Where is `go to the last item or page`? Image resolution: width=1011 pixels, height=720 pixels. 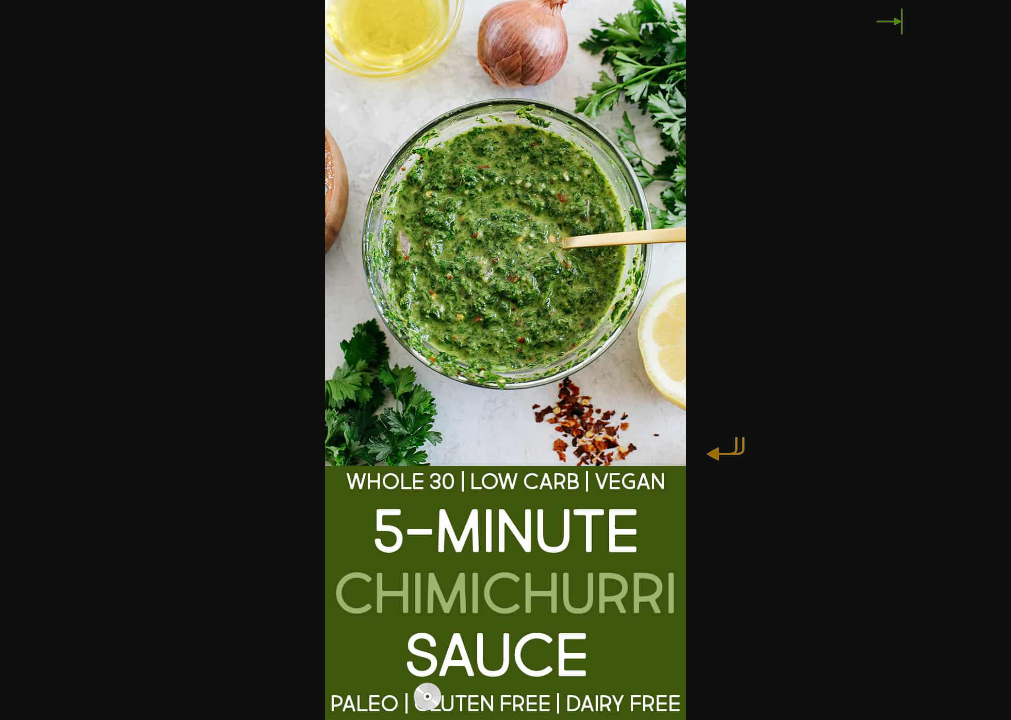 go to the last item or page is located at coordinates (889, 21).